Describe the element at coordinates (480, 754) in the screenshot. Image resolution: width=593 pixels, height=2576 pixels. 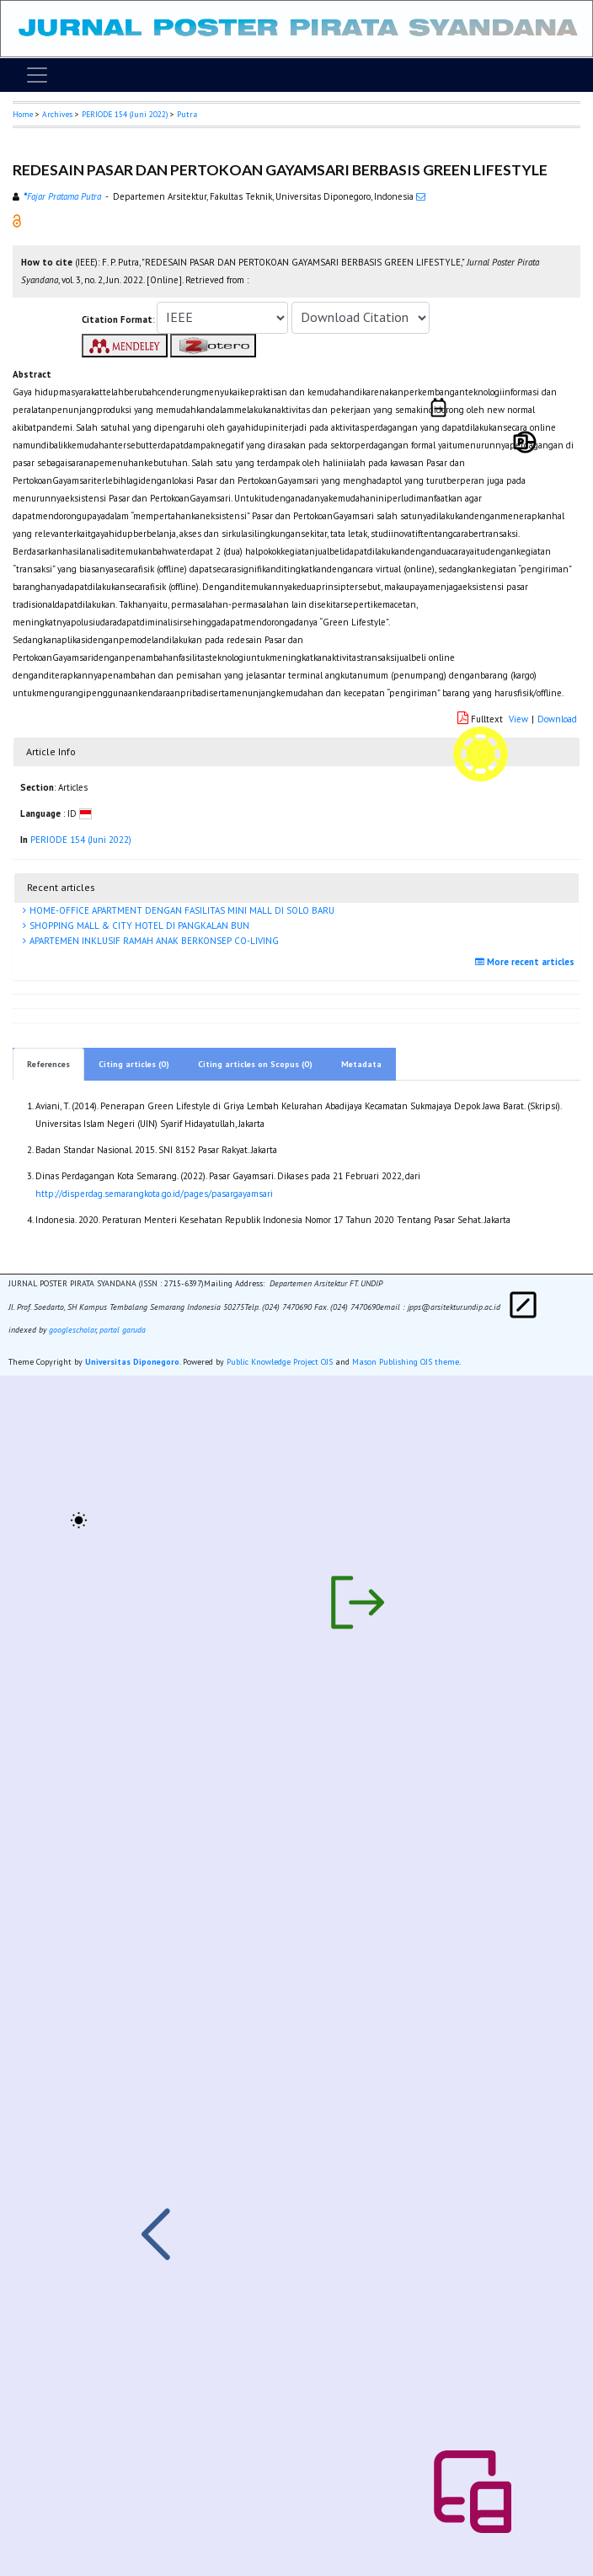
I see `draft issue in your activity feed` at that location.